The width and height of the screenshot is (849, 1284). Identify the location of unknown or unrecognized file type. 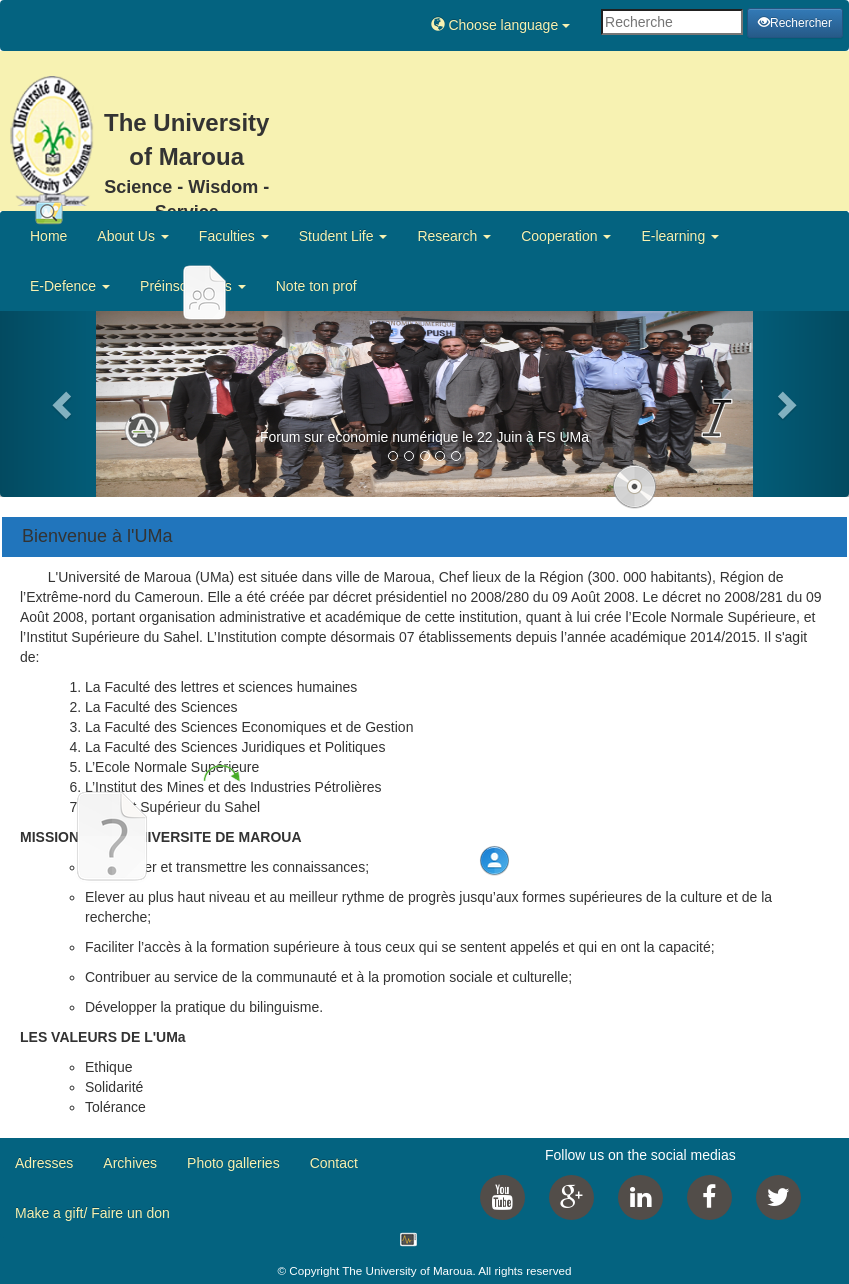
(112, 836).